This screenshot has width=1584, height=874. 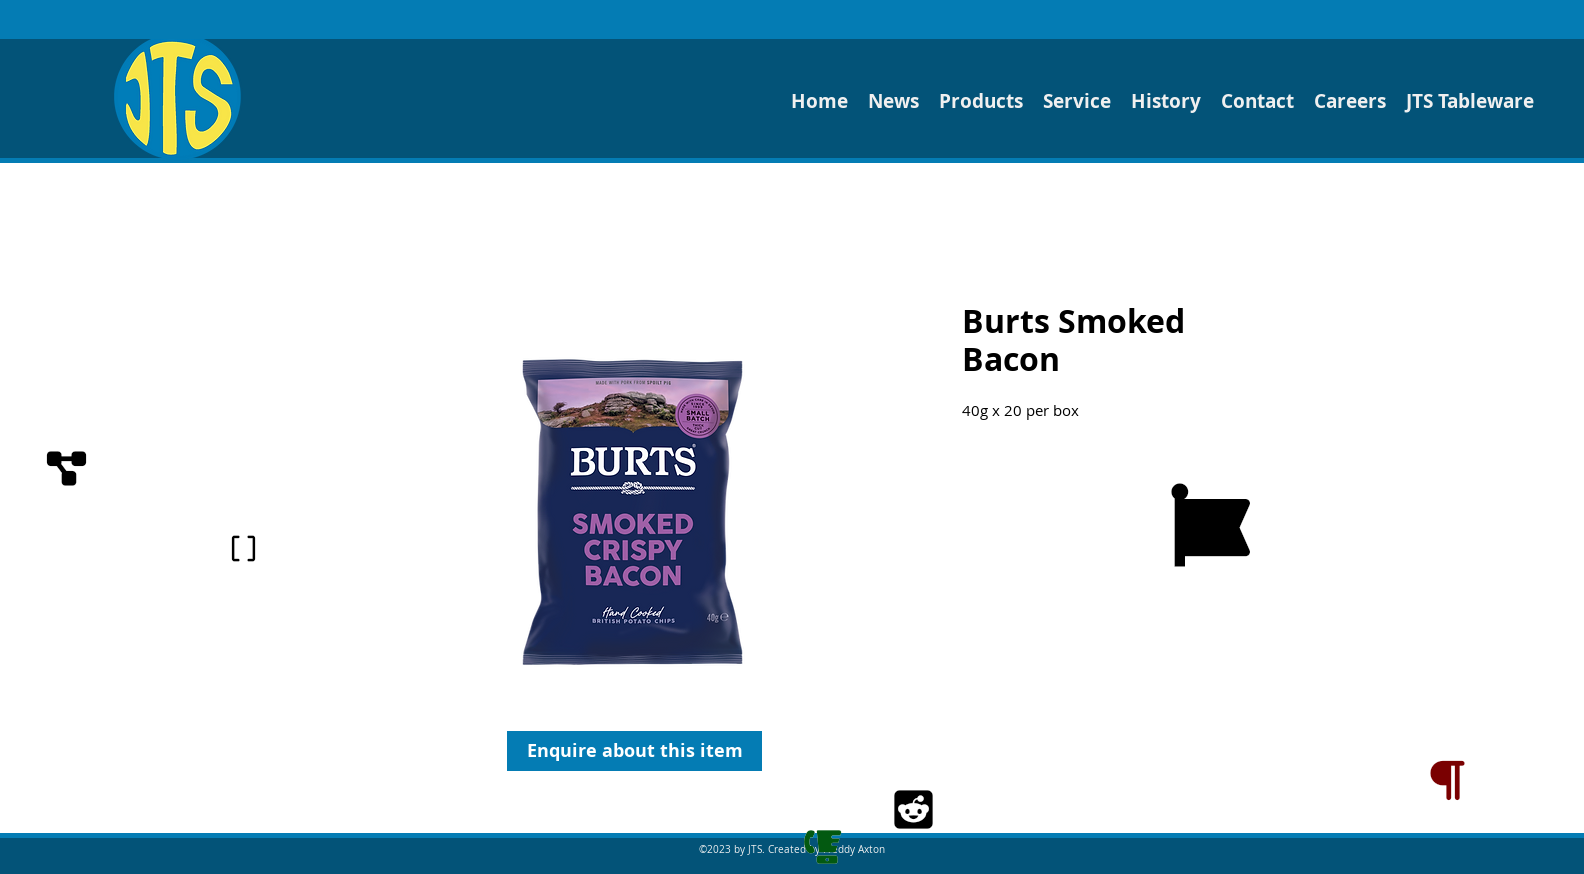 What do you see at coordinates (1211, 525) in the screenshot?
I see `flag or mark an item for review` at bounding box center [1211, 525].